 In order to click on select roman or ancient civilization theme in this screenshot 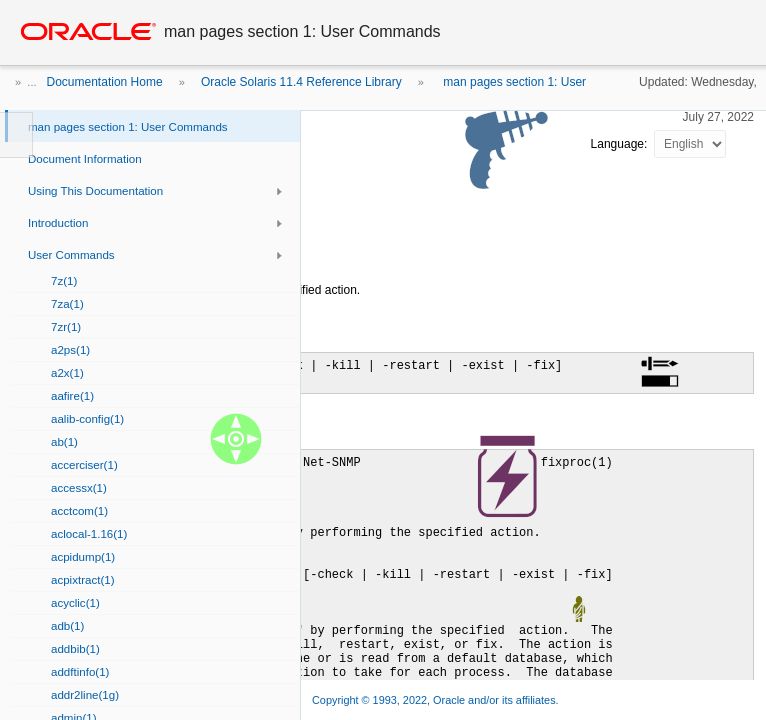, I will do `click(579, 609)`.